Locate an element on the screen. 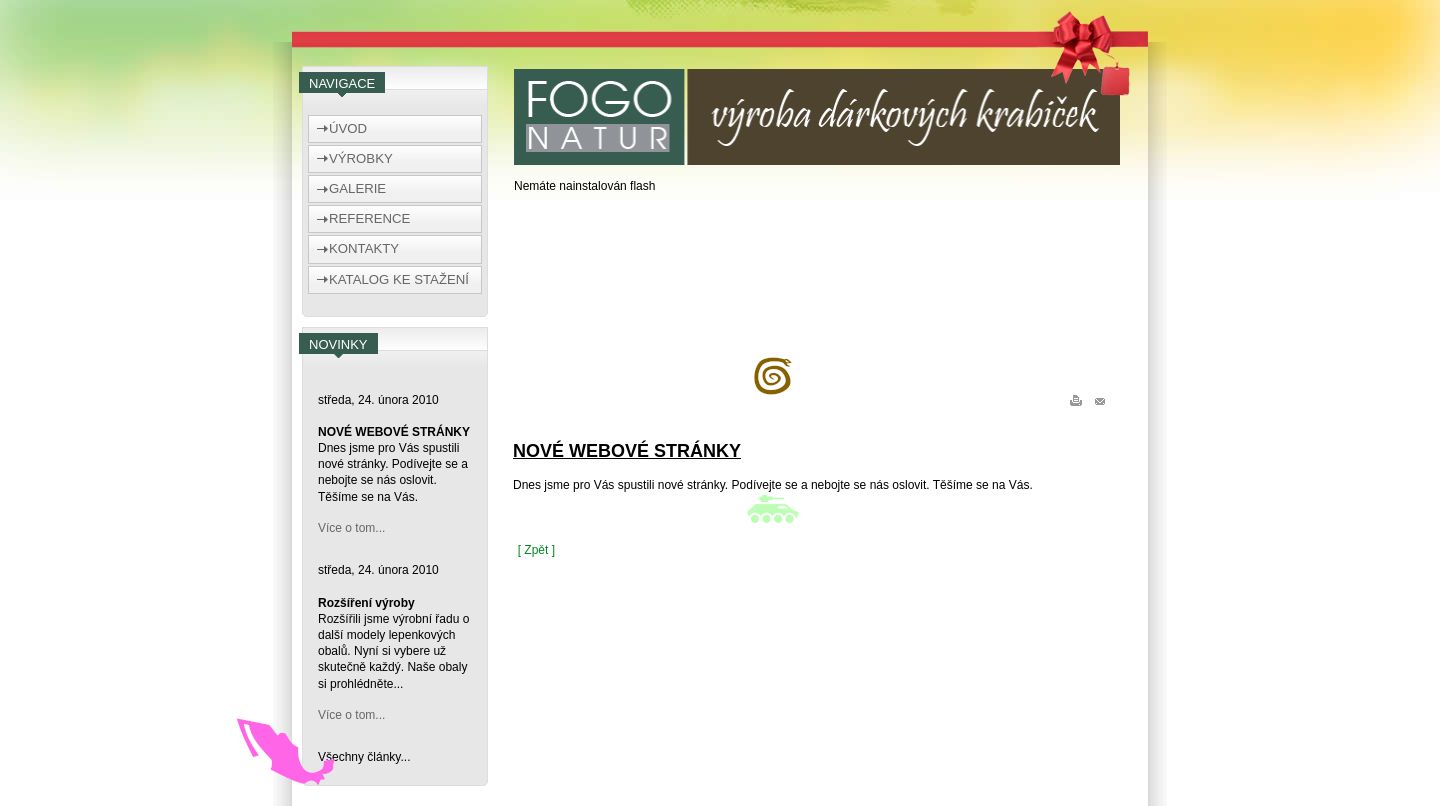  select Mexico as your country or region is located at coordinates (286, 752).